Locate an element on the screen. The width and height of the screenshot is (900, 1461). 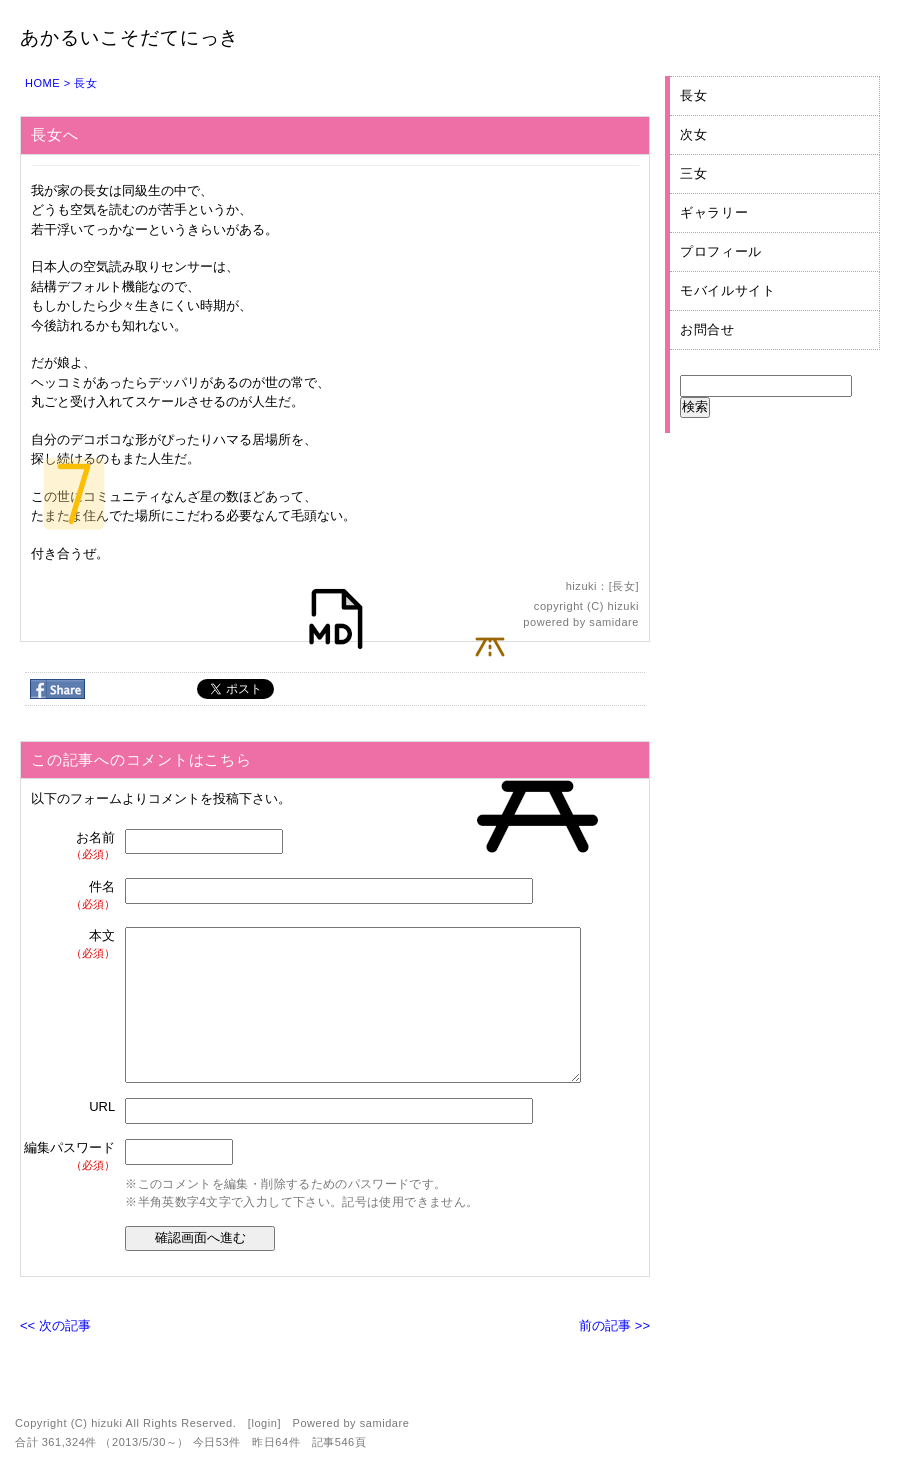
find nearby picnic areas is located at coordinates (537, 816).